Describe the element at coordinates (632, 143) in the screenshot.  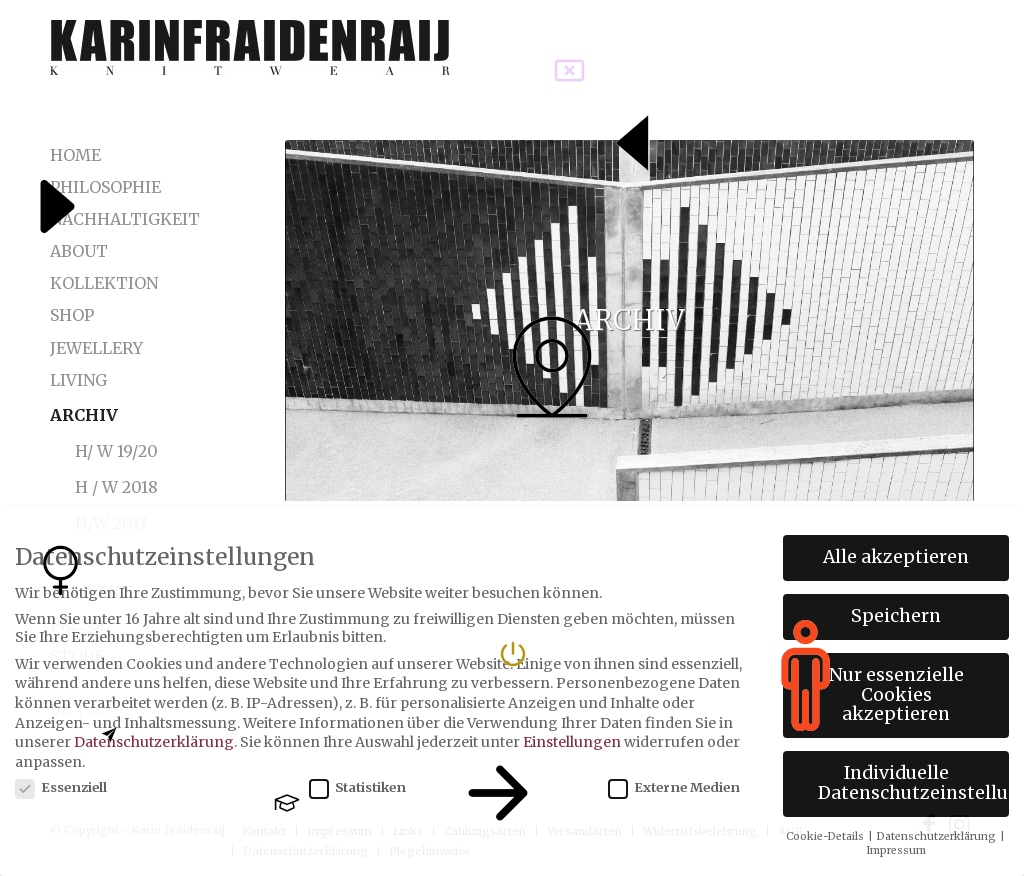
I see `go back to the previous screen` at that location.